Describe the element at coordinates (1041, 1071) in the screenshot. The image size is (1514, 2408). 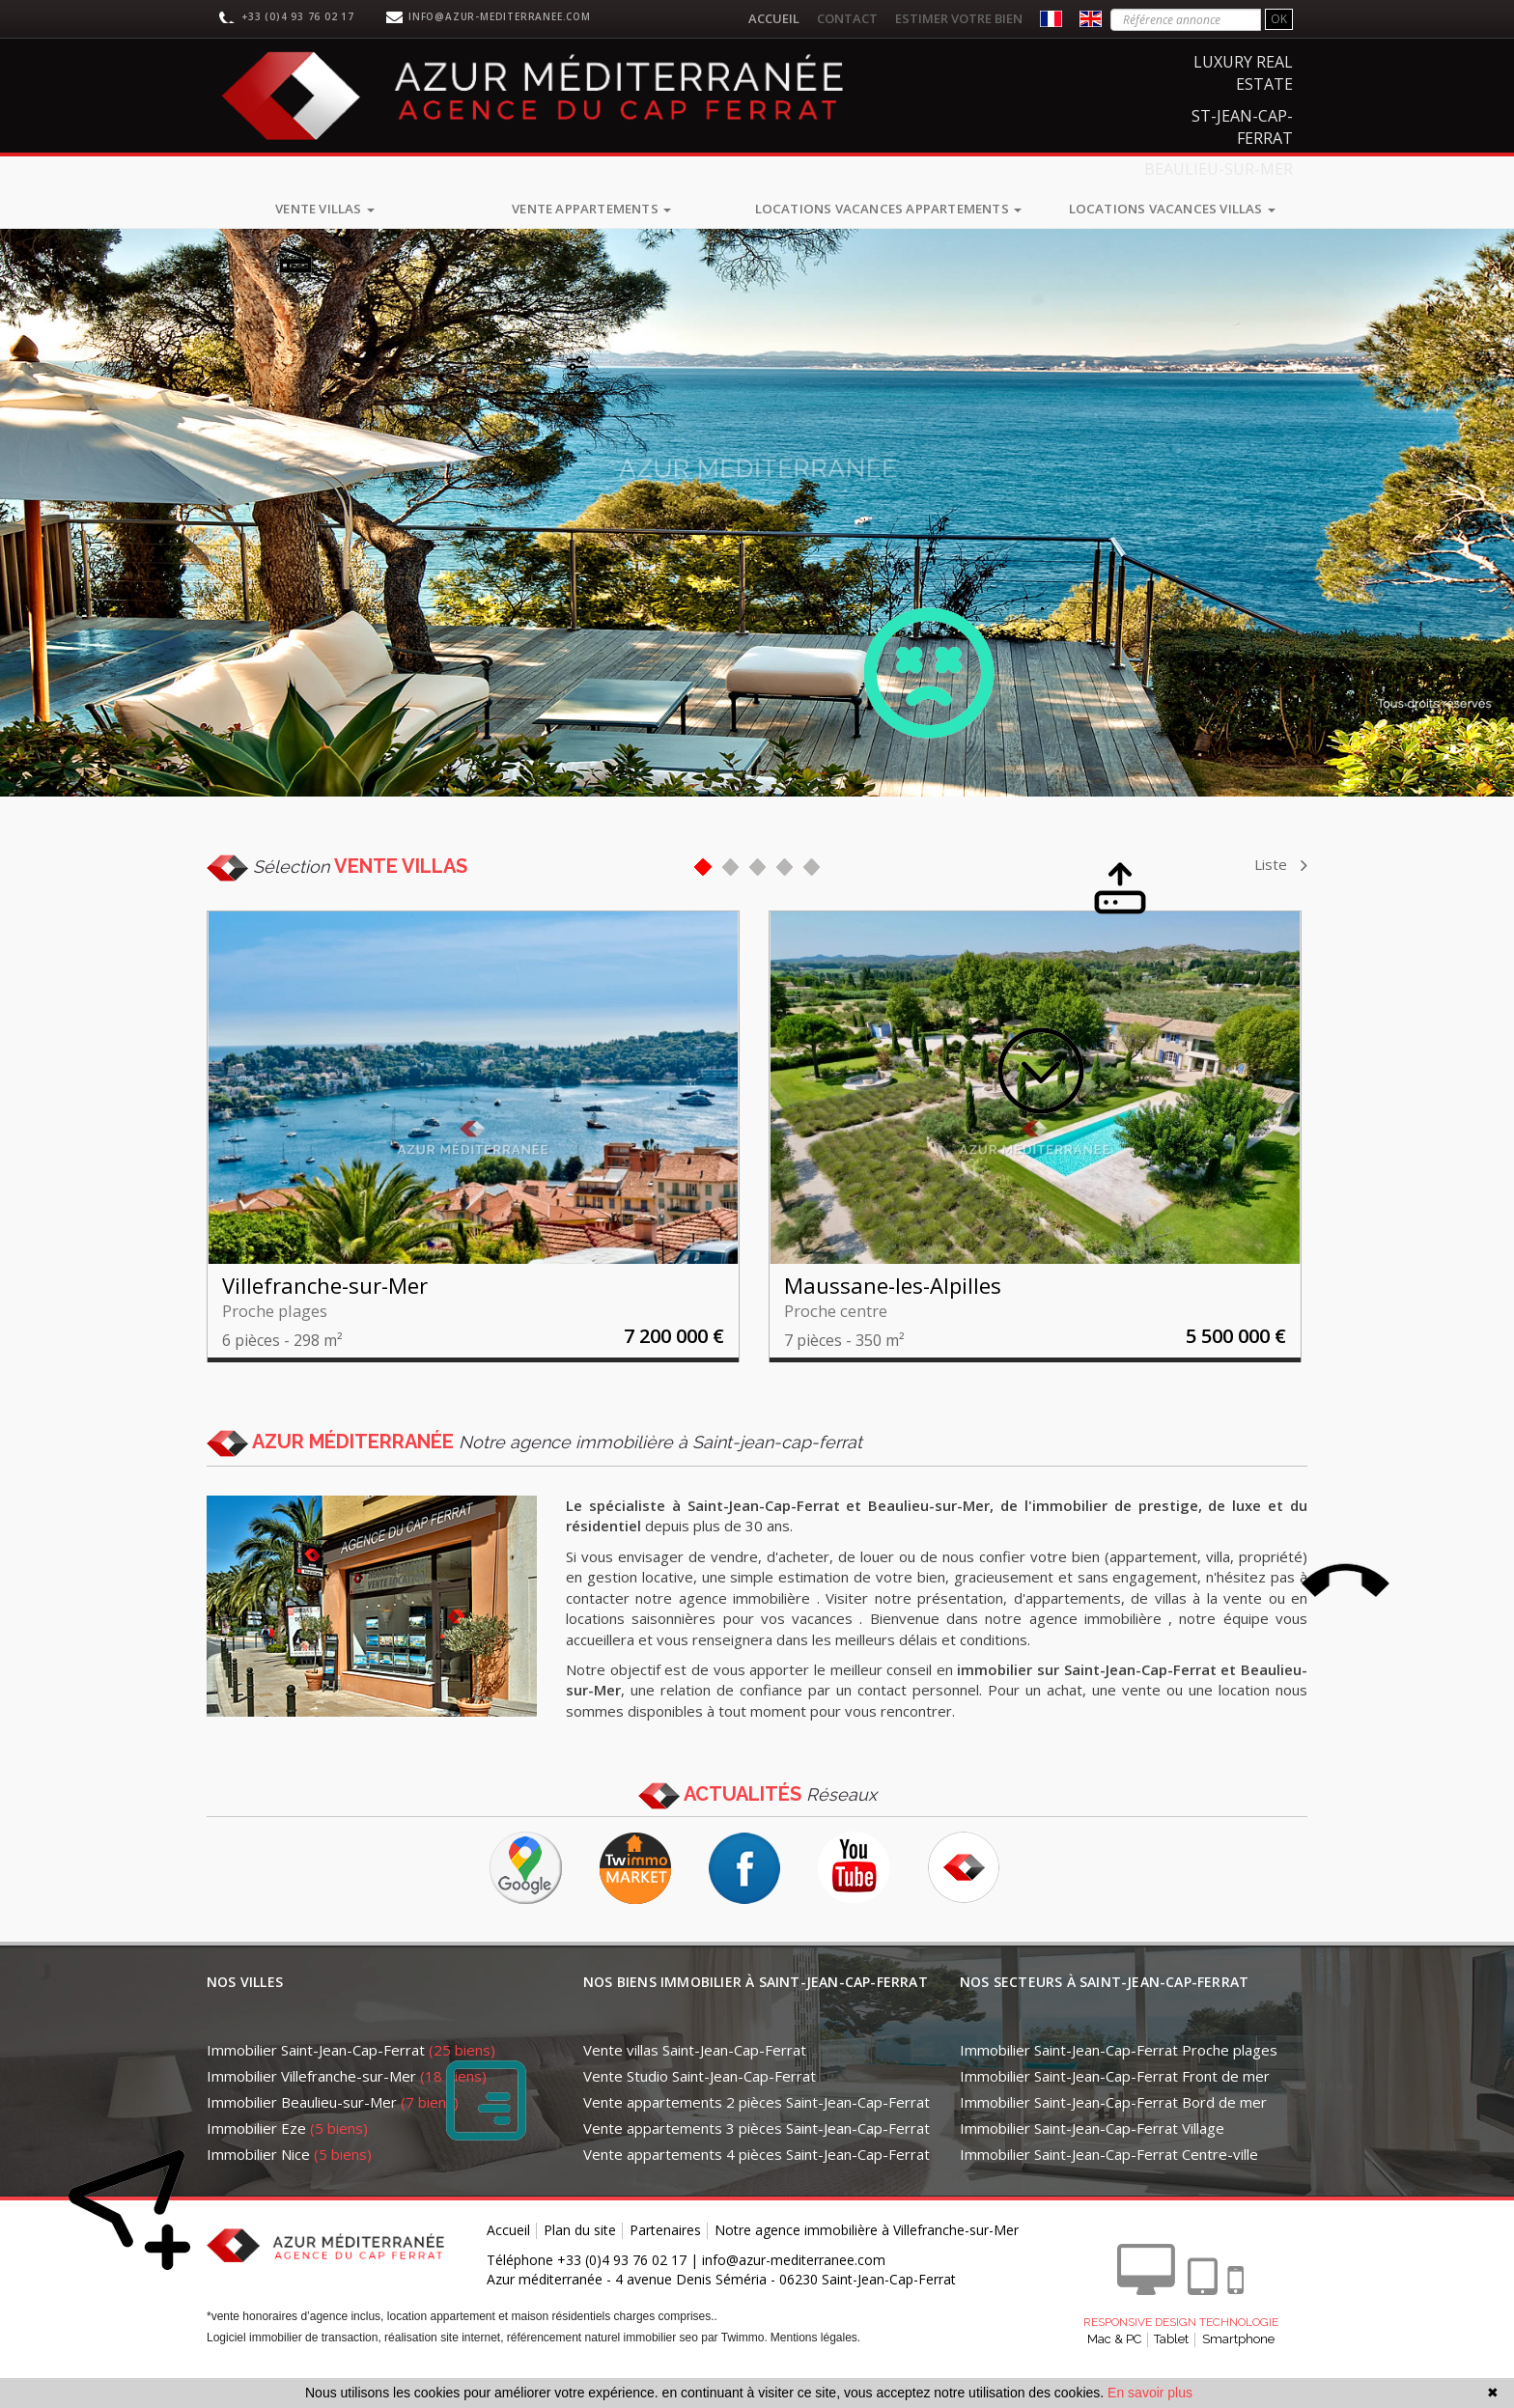
I see `expand to show more content` at that location.